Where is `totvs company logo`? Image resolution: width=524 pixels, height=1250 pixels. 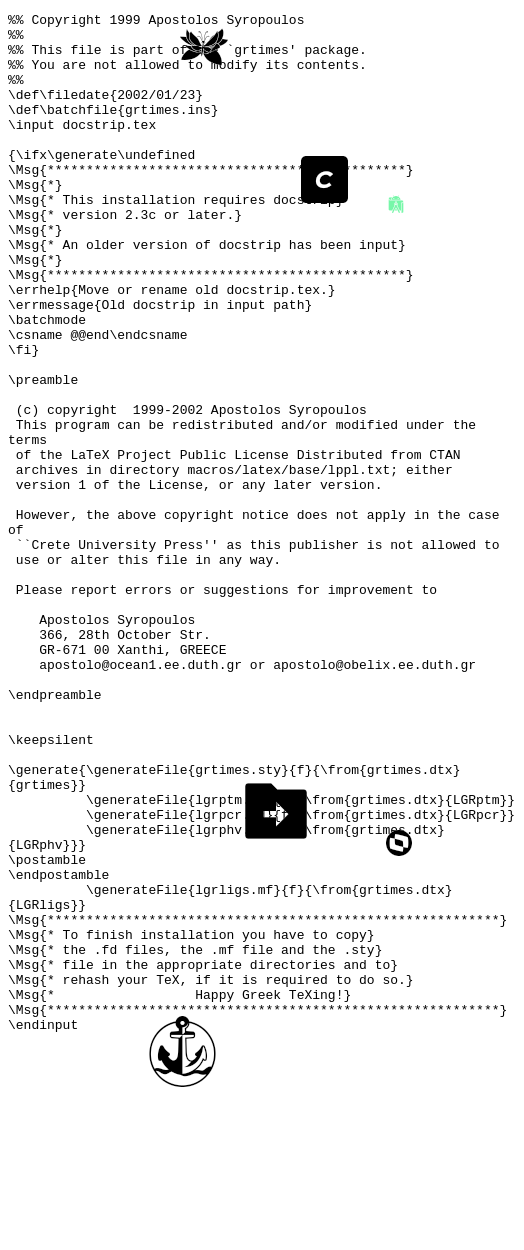 totvs company logo is located at coordinates (399, 843).